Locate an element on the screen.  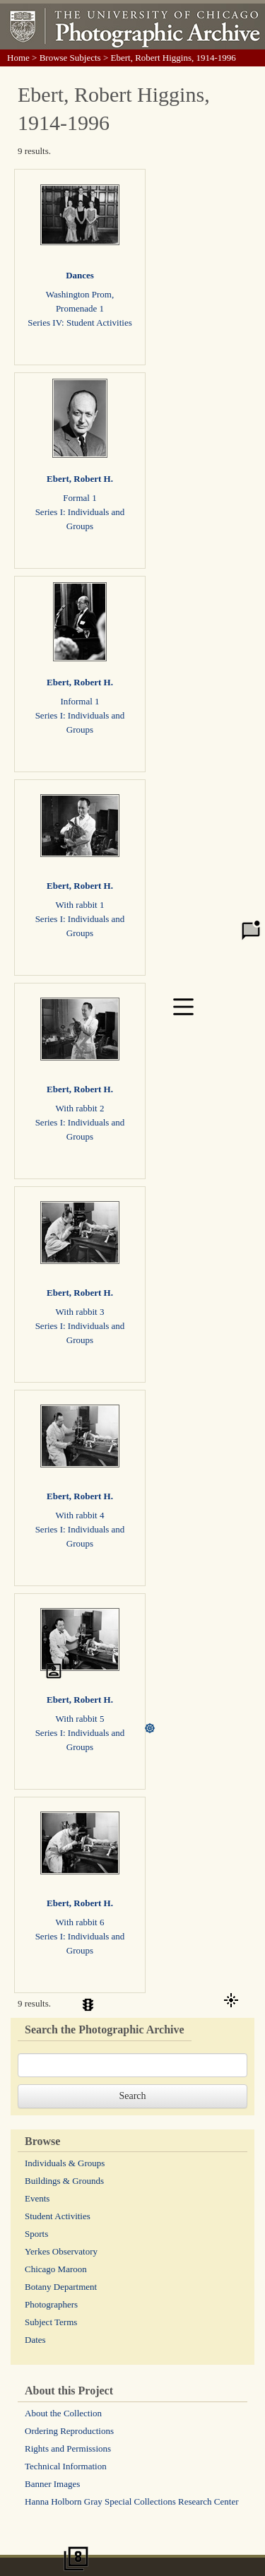
add a lens flare effect to an image is located at coordinates (231, 2000).